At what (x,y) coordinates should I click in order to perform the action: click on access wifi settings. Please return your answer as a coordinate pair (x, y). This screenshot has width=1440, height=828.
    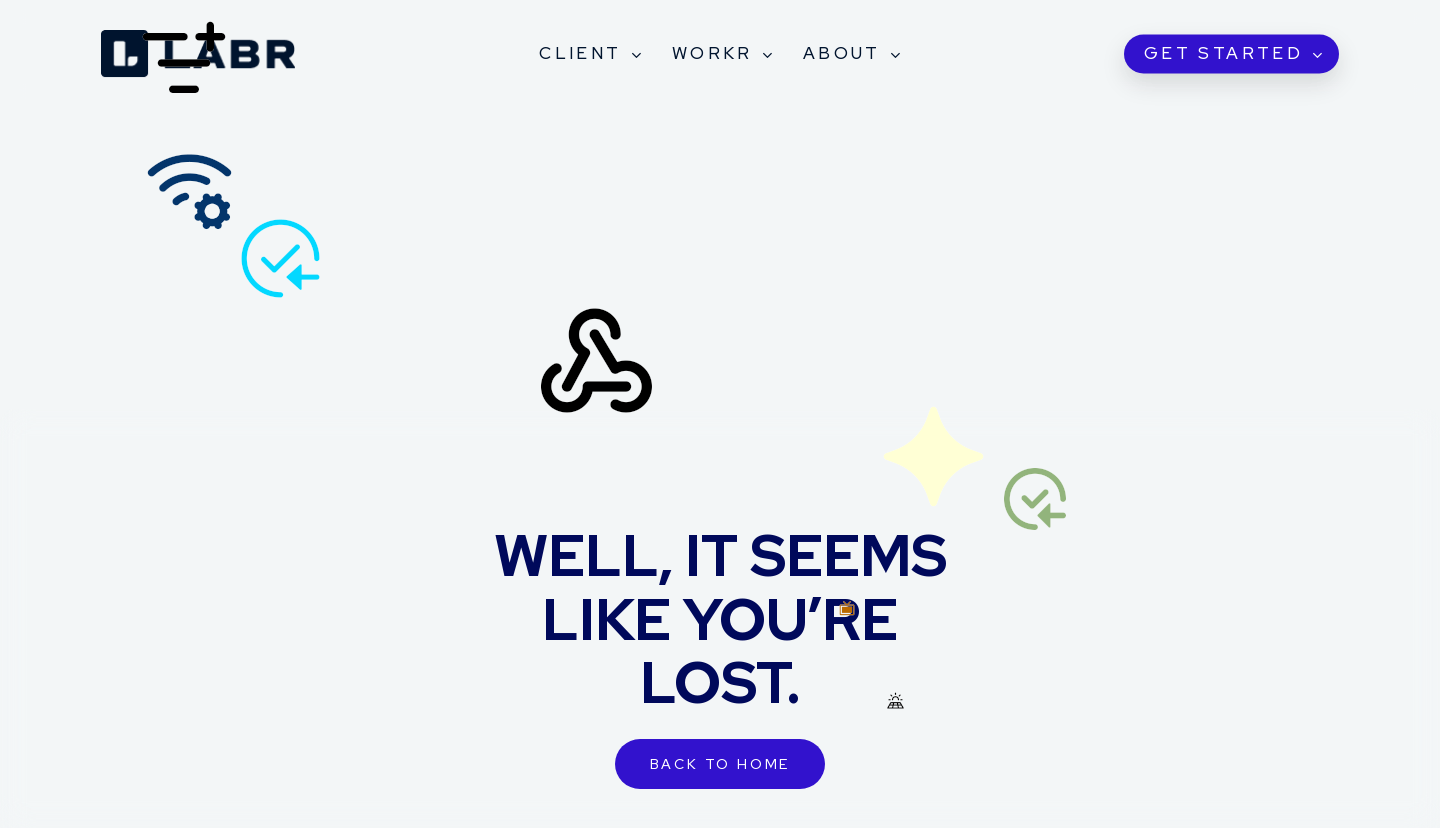
    Looking at the image, I should click on (189, 188).